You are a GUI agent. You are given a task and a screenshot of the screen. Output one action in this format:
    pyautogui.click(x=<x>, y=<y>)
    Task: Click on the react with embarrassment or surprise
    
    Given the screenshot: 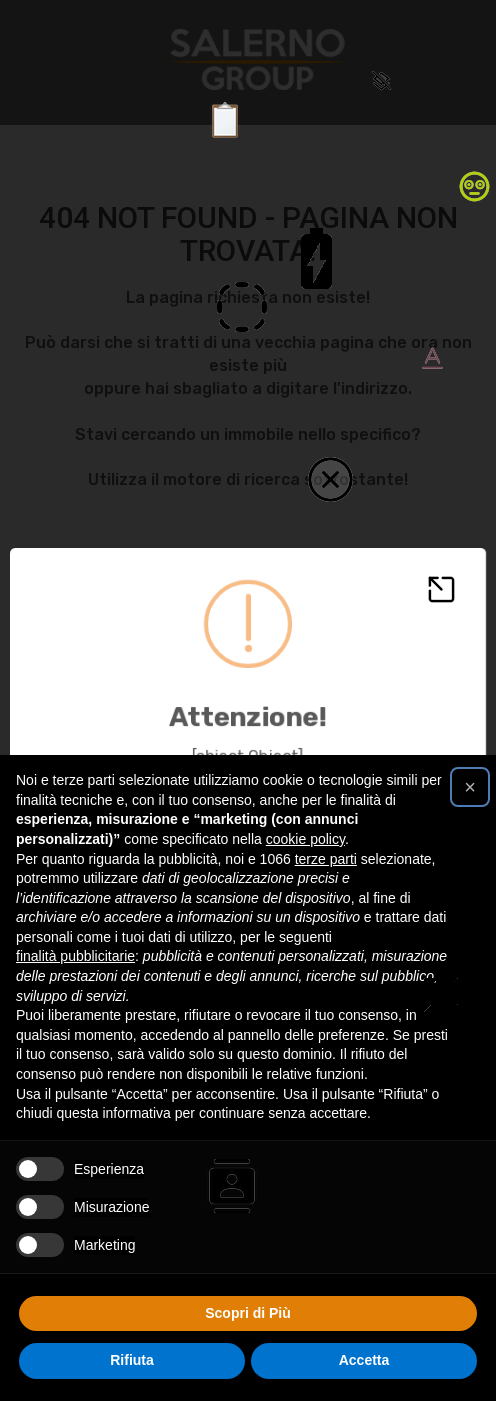 What is the action you would take?
    pyautogui.click(x=474, y=186)
    